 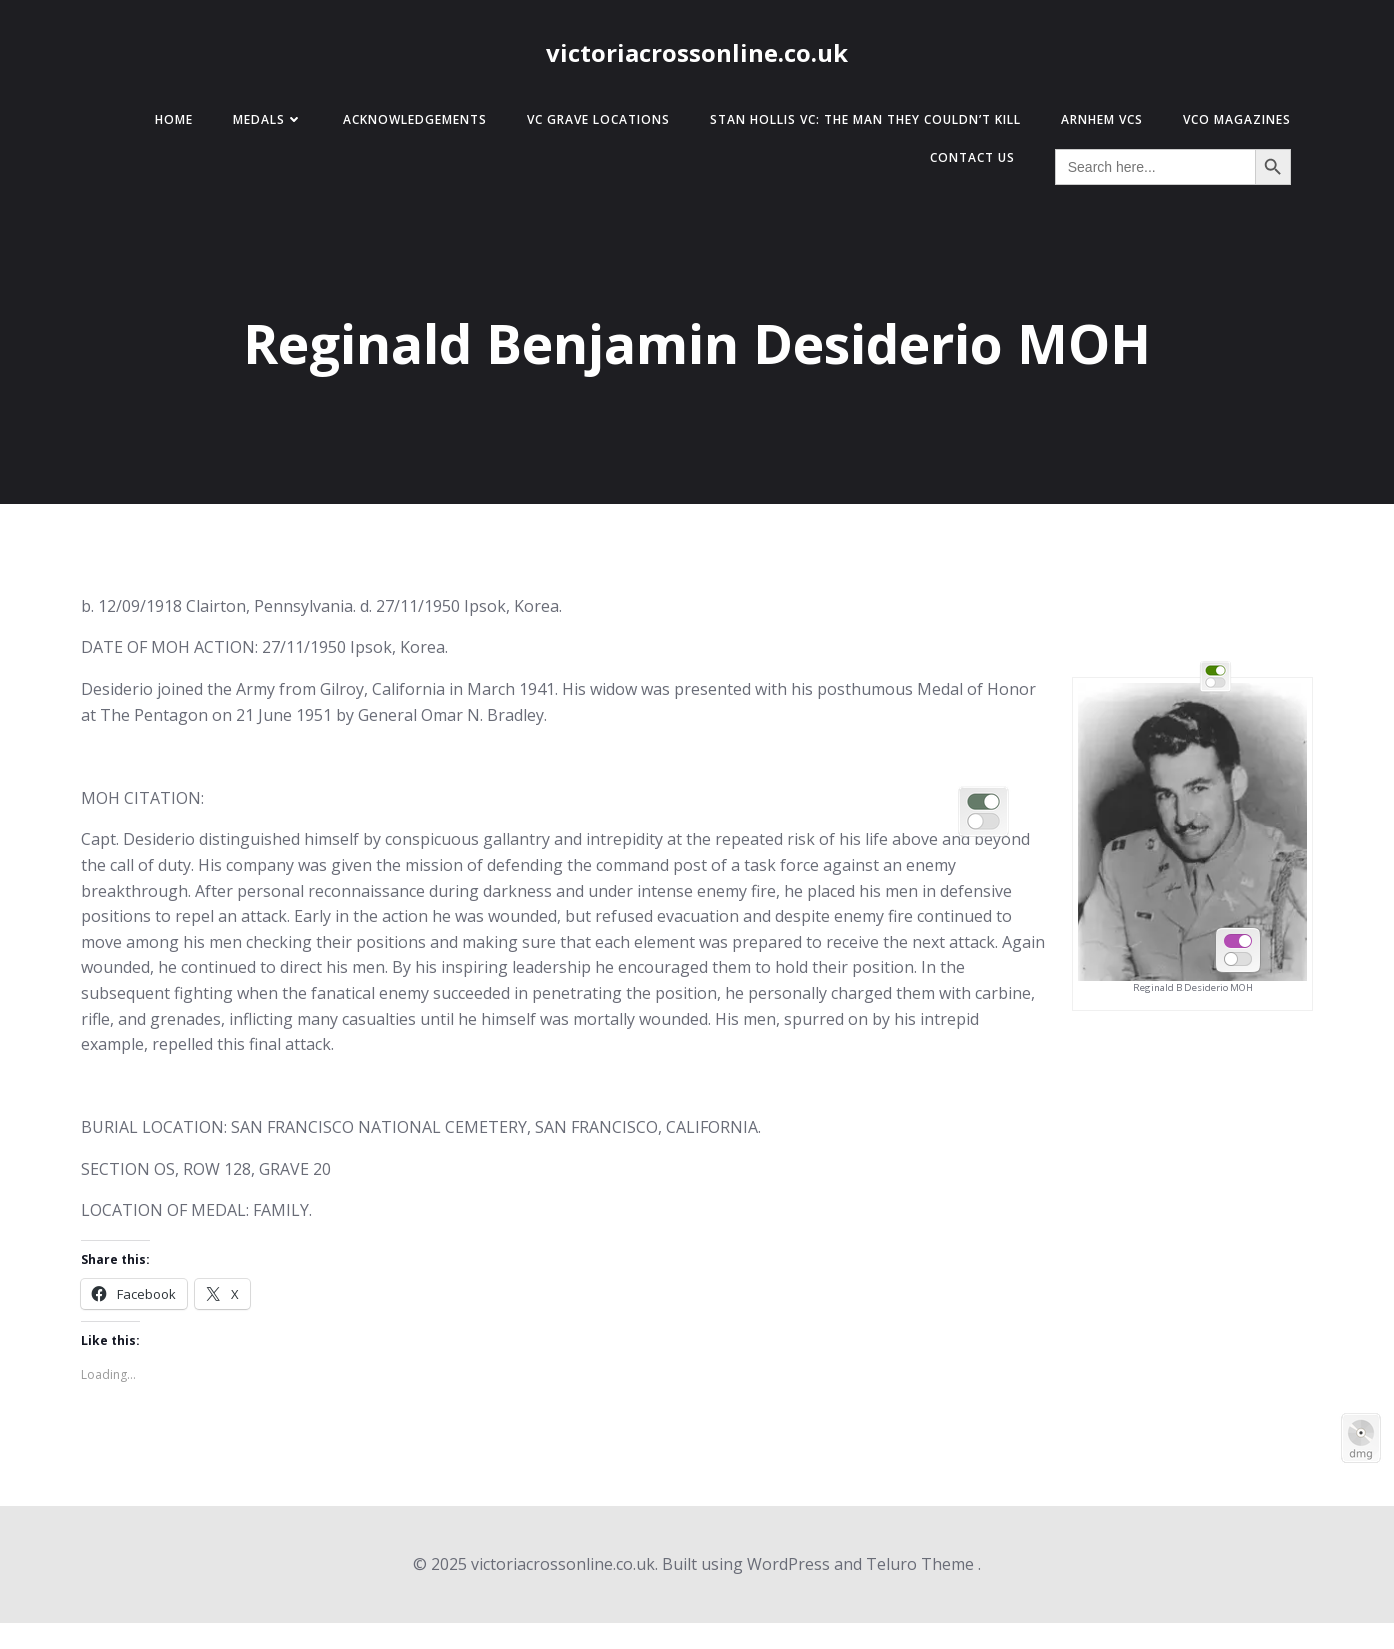 I want to click on open system tweaks or settings customization, so click(x=1215, y=676).